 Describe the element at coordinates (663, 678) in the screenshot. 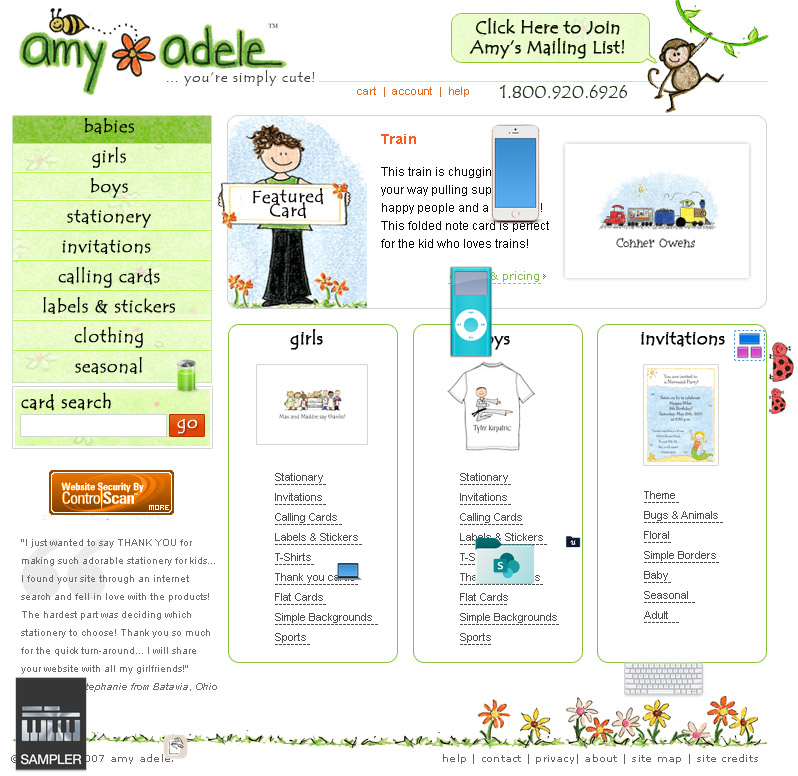

I see `connect a bluetooth keyboard` at that location.